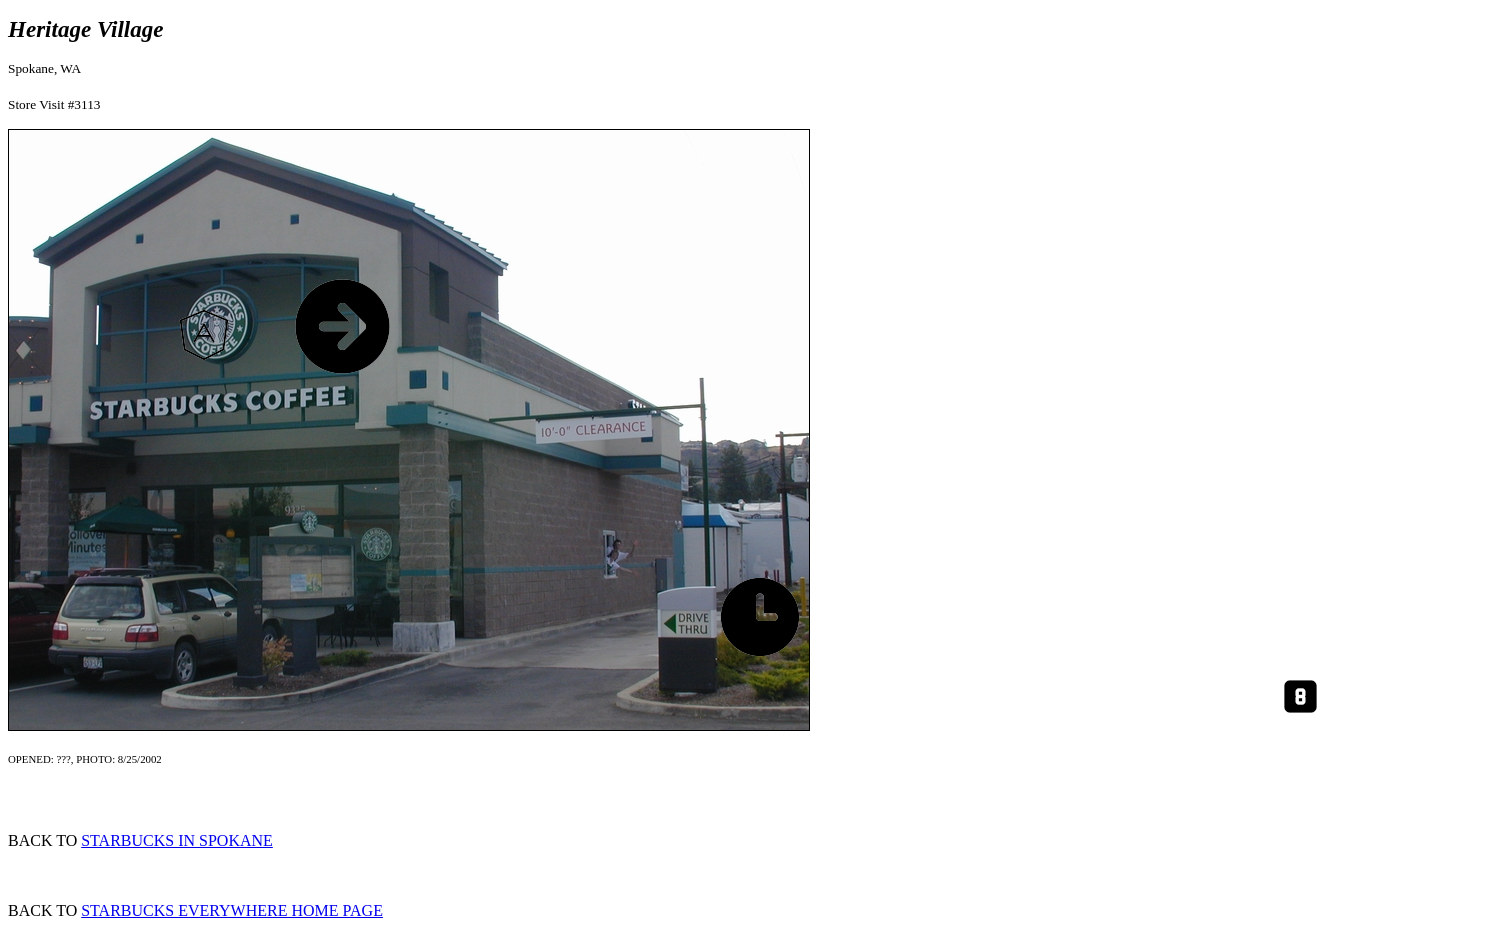  I want to click on Angular framework logo, so click(204, 334).